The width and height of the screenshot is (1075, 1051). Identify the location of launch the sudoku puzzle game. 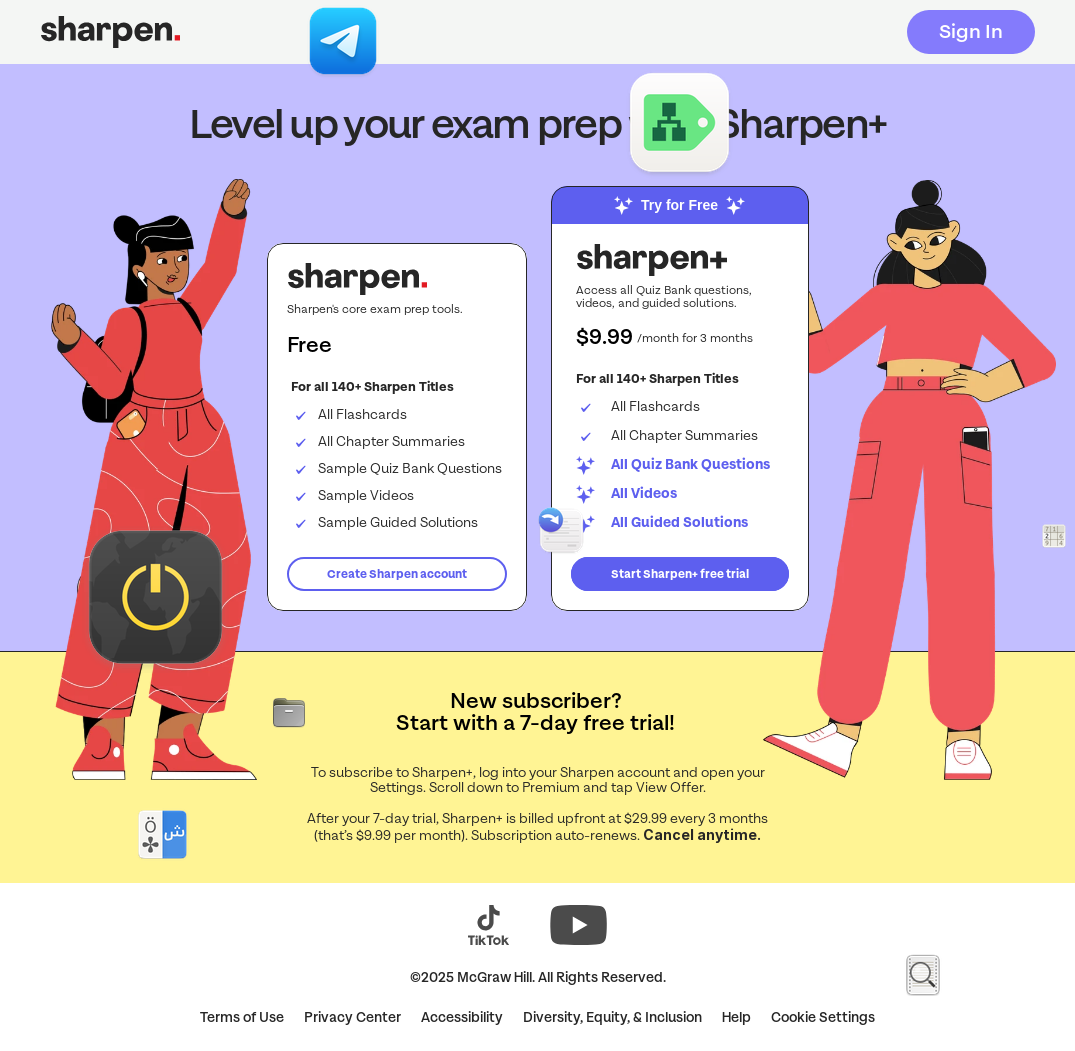
(1054, 536).